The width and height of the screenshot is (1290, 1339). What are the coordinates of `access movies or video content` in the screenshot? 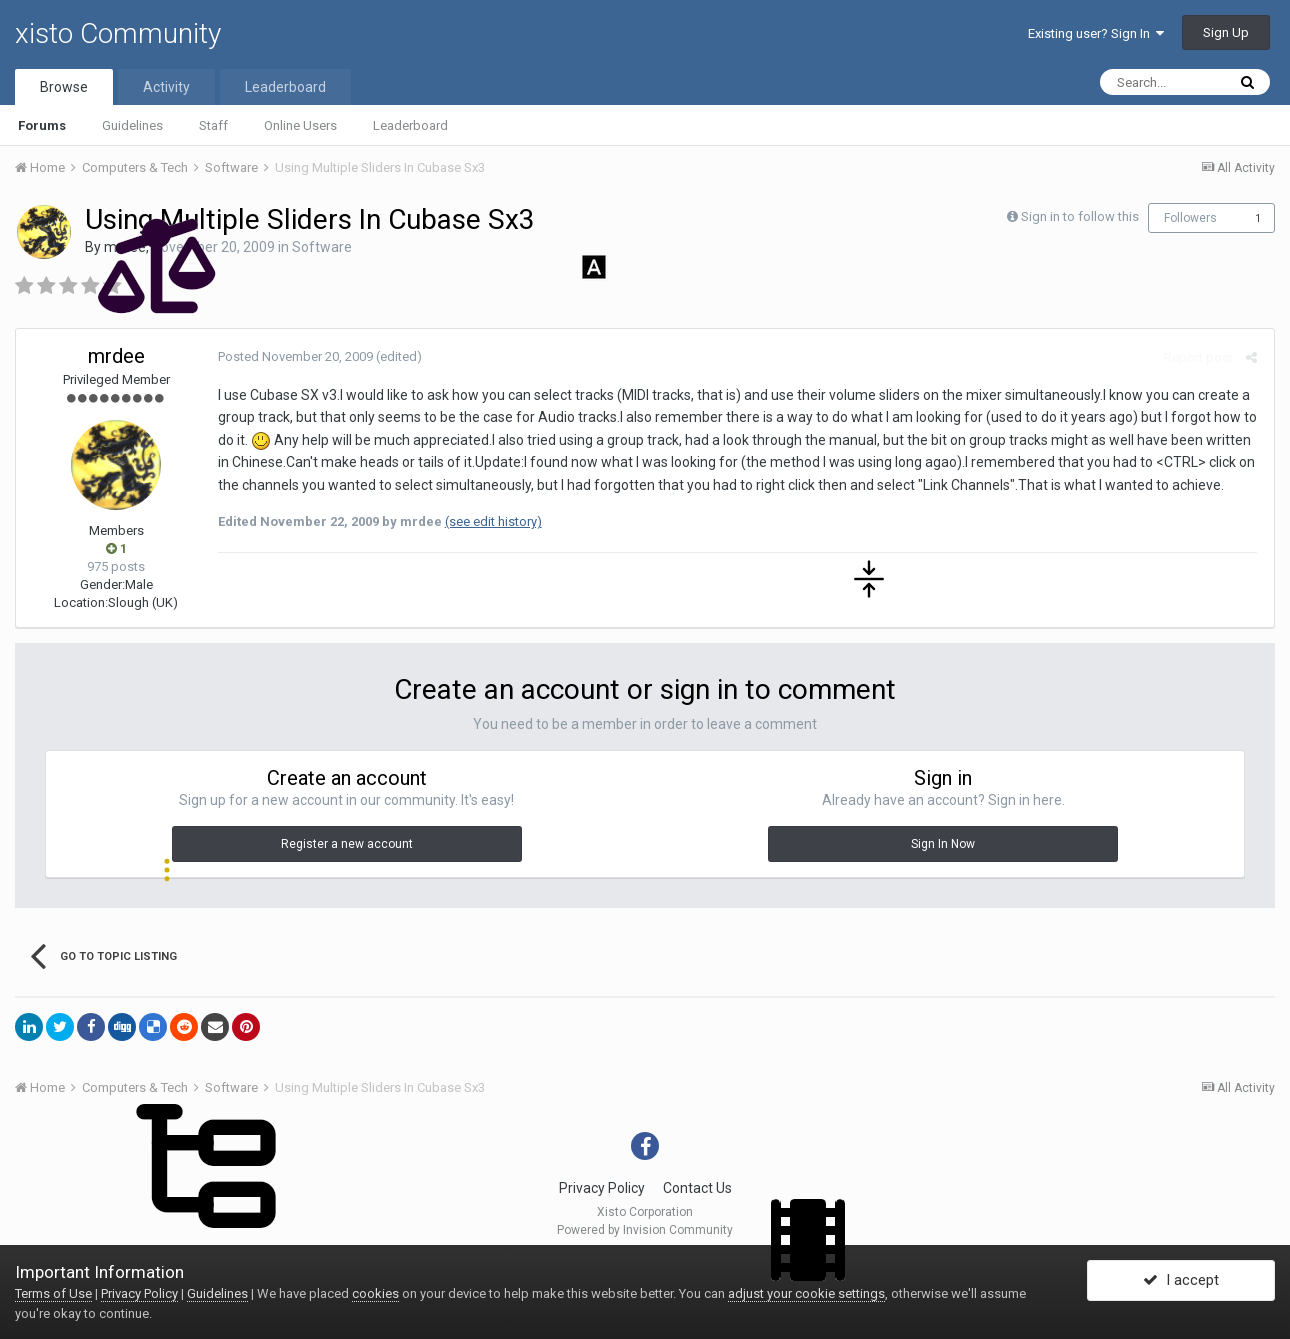 It's located at (808, 1240).